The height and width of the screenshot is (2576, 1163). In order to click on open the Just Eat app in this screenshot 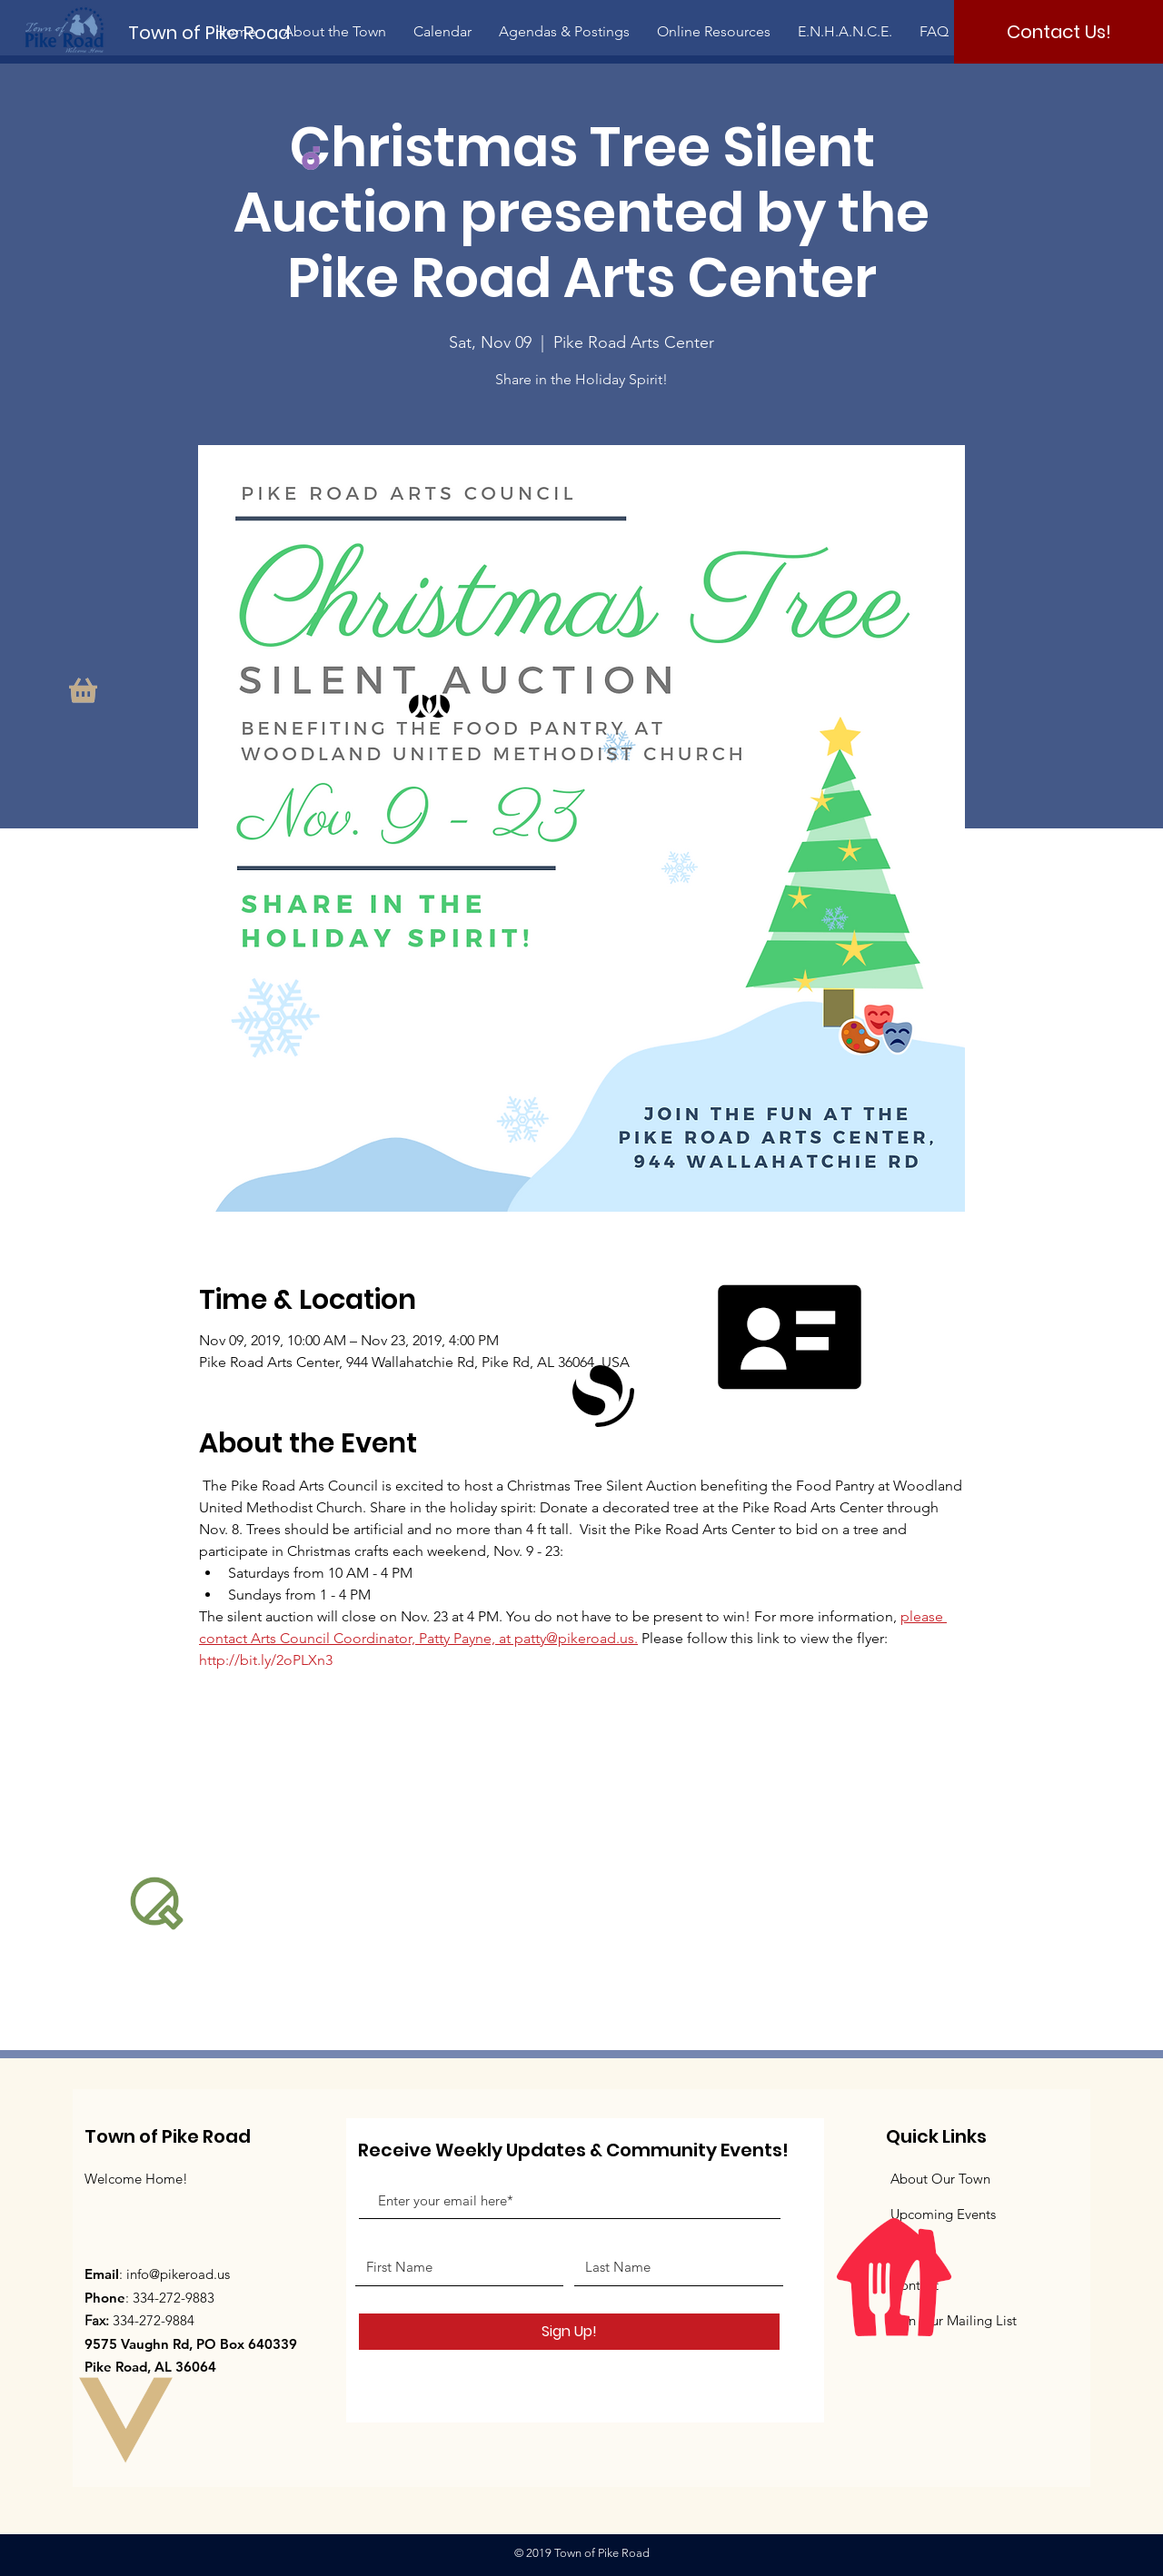, I will do `click(894, 2277)`.